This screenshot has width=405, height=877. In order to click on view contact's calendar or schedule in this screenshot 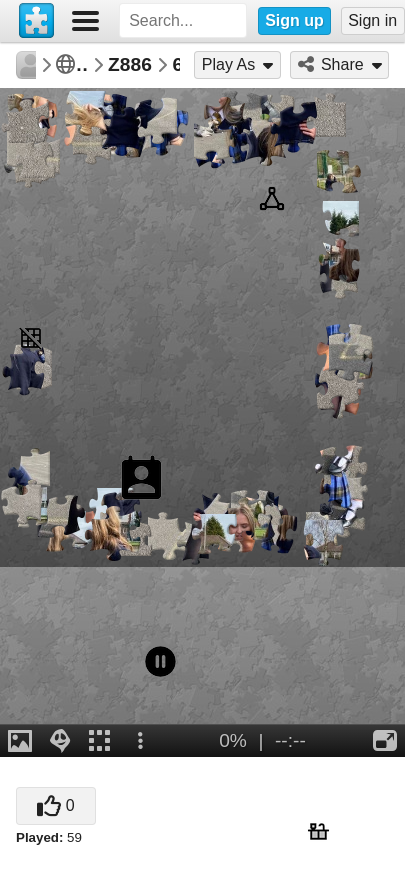, I will do `click(141, 479)`.